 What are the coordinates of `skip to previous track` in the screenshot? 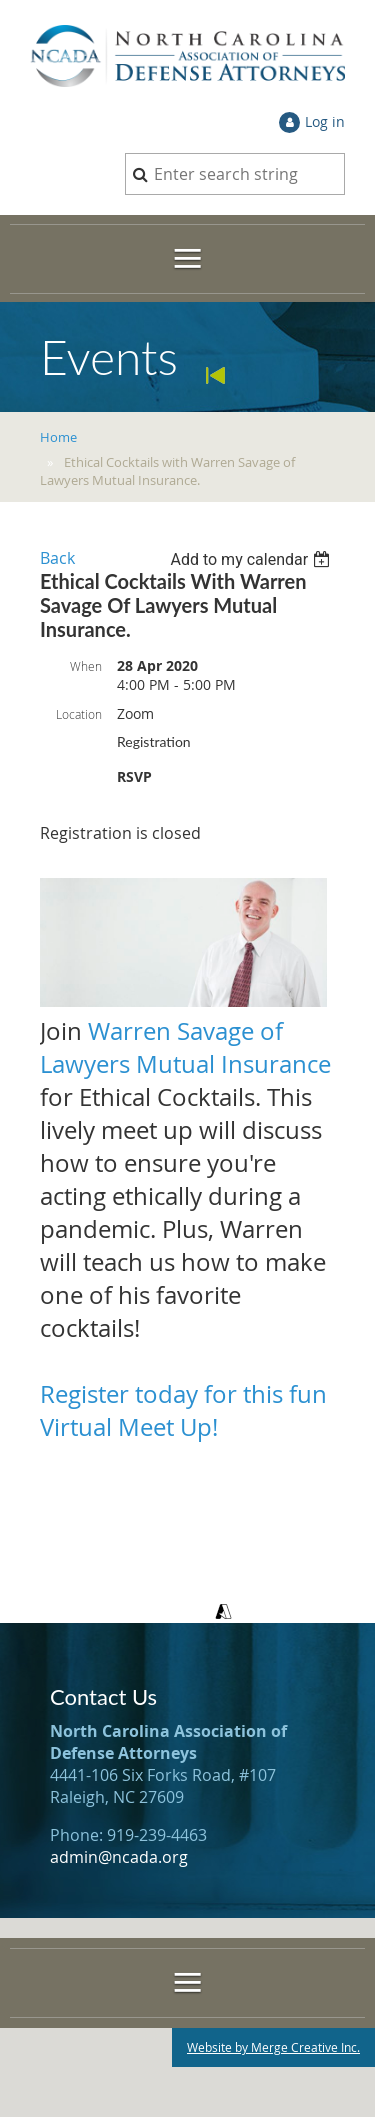 It's located at (215, 375).